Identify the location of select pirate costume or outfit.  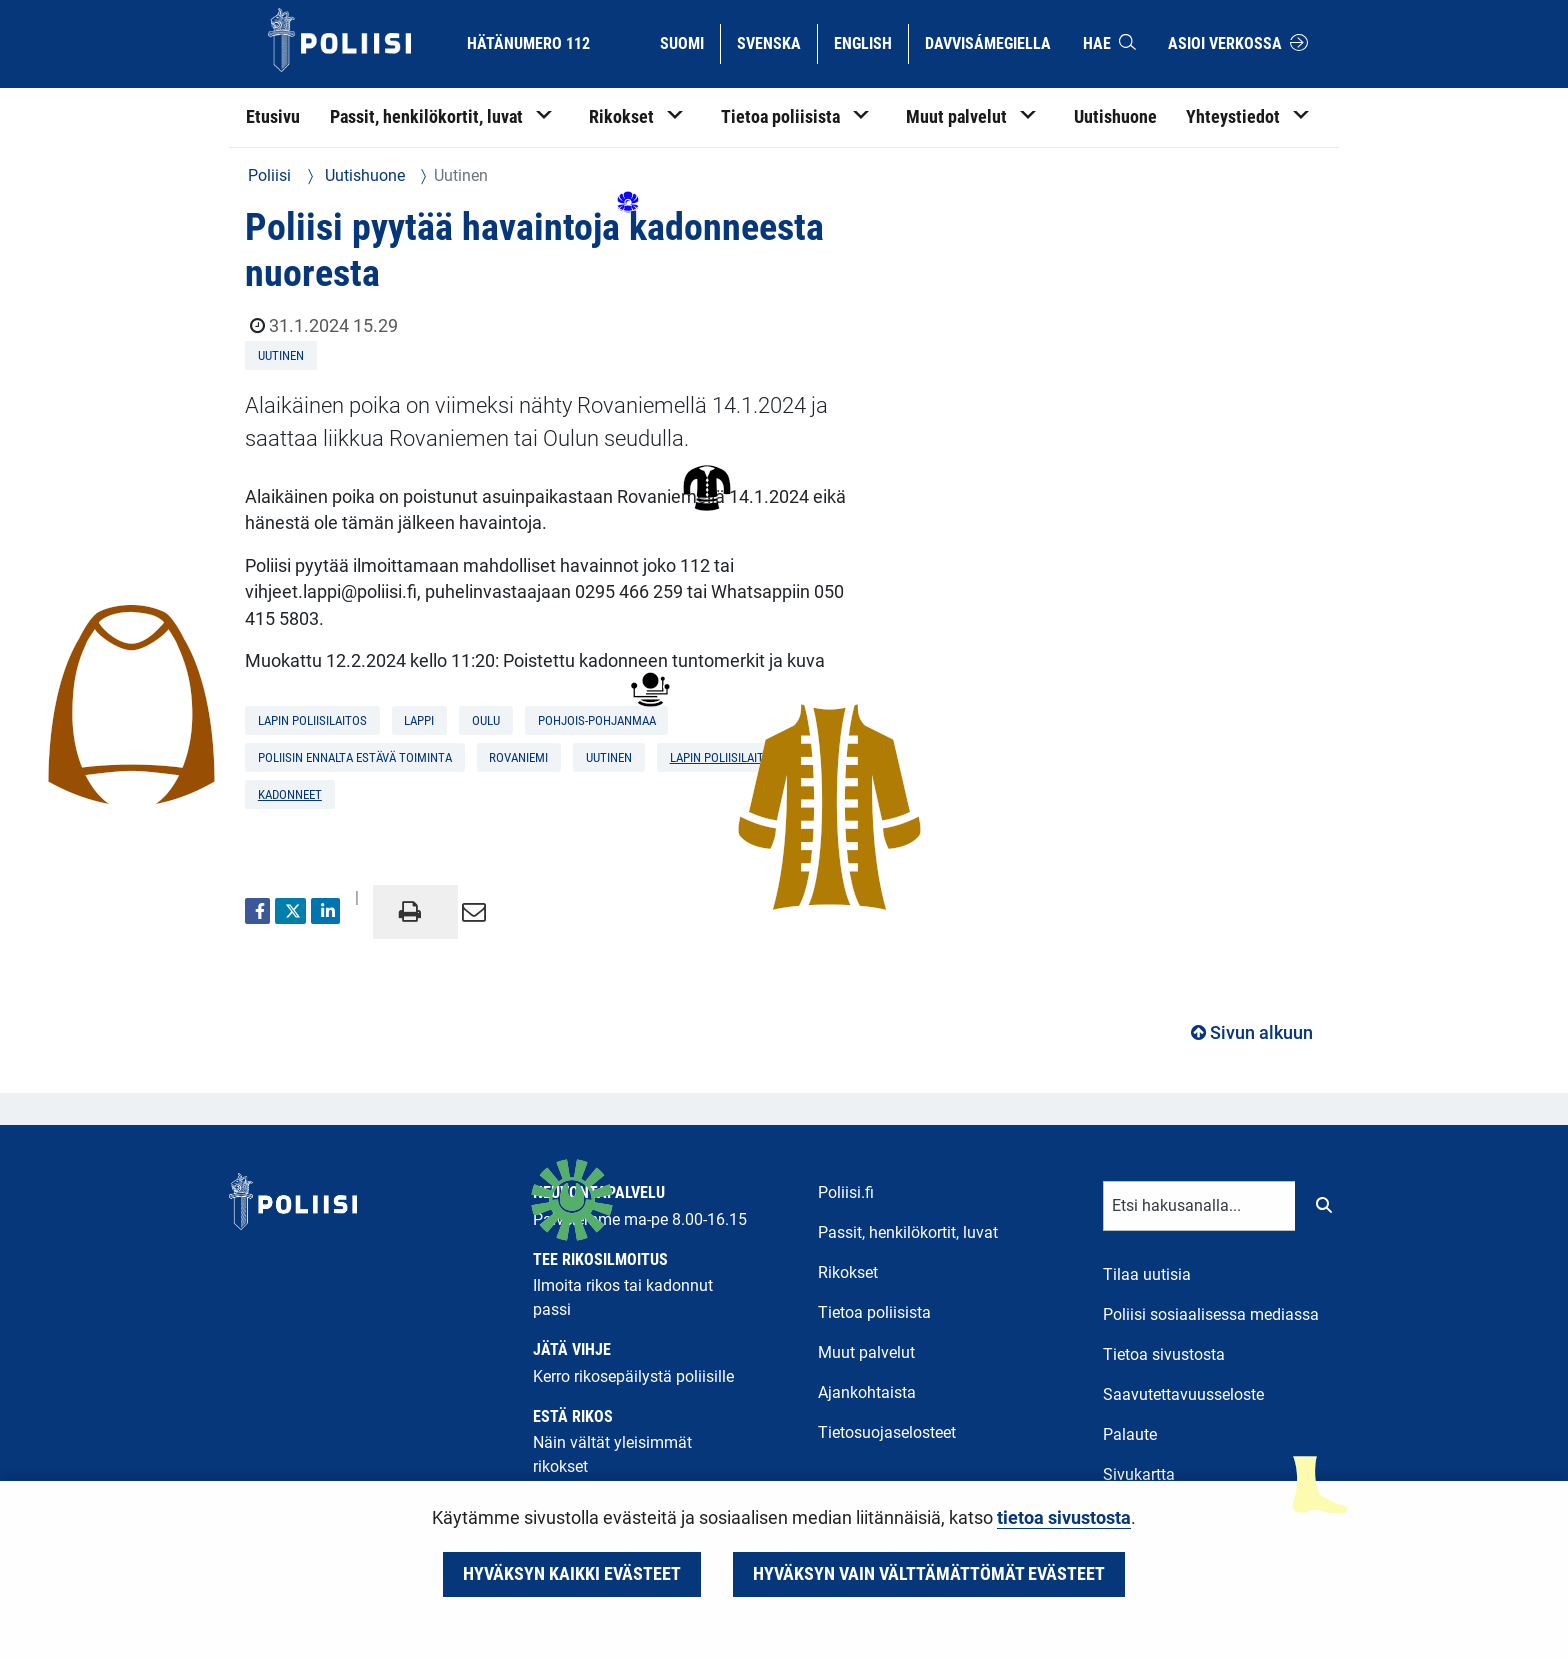
(829, 803).